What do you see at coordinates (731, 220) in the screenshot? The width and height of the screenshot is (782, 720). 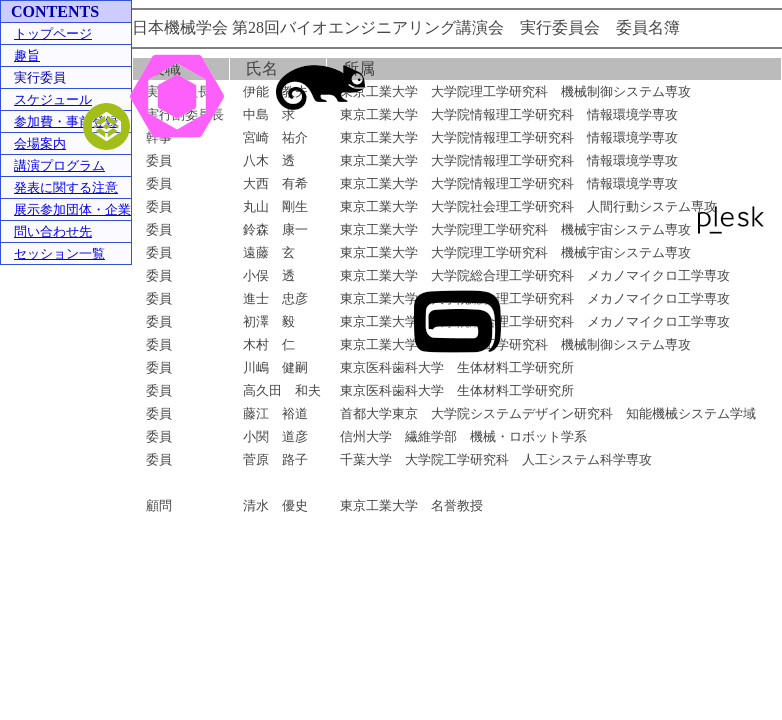 I see `plesk web hosting control panel logo` at bounding box center [731, 220].